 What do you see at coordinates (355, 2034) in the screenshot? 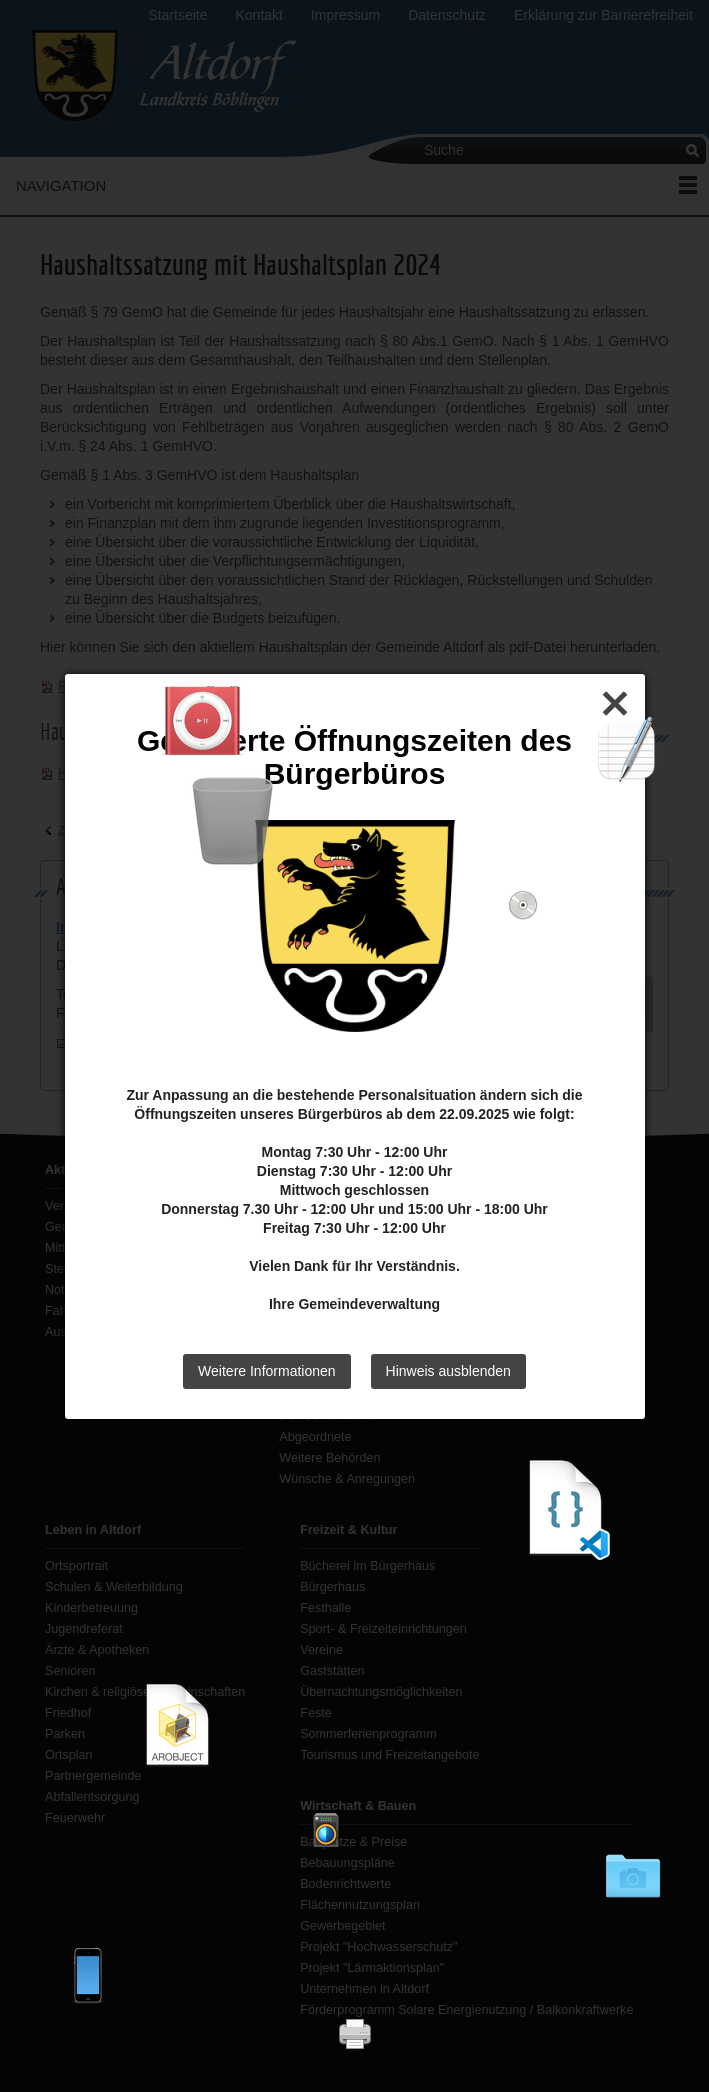
I see `connect to a network printer` at bounding box center [355, 2034].